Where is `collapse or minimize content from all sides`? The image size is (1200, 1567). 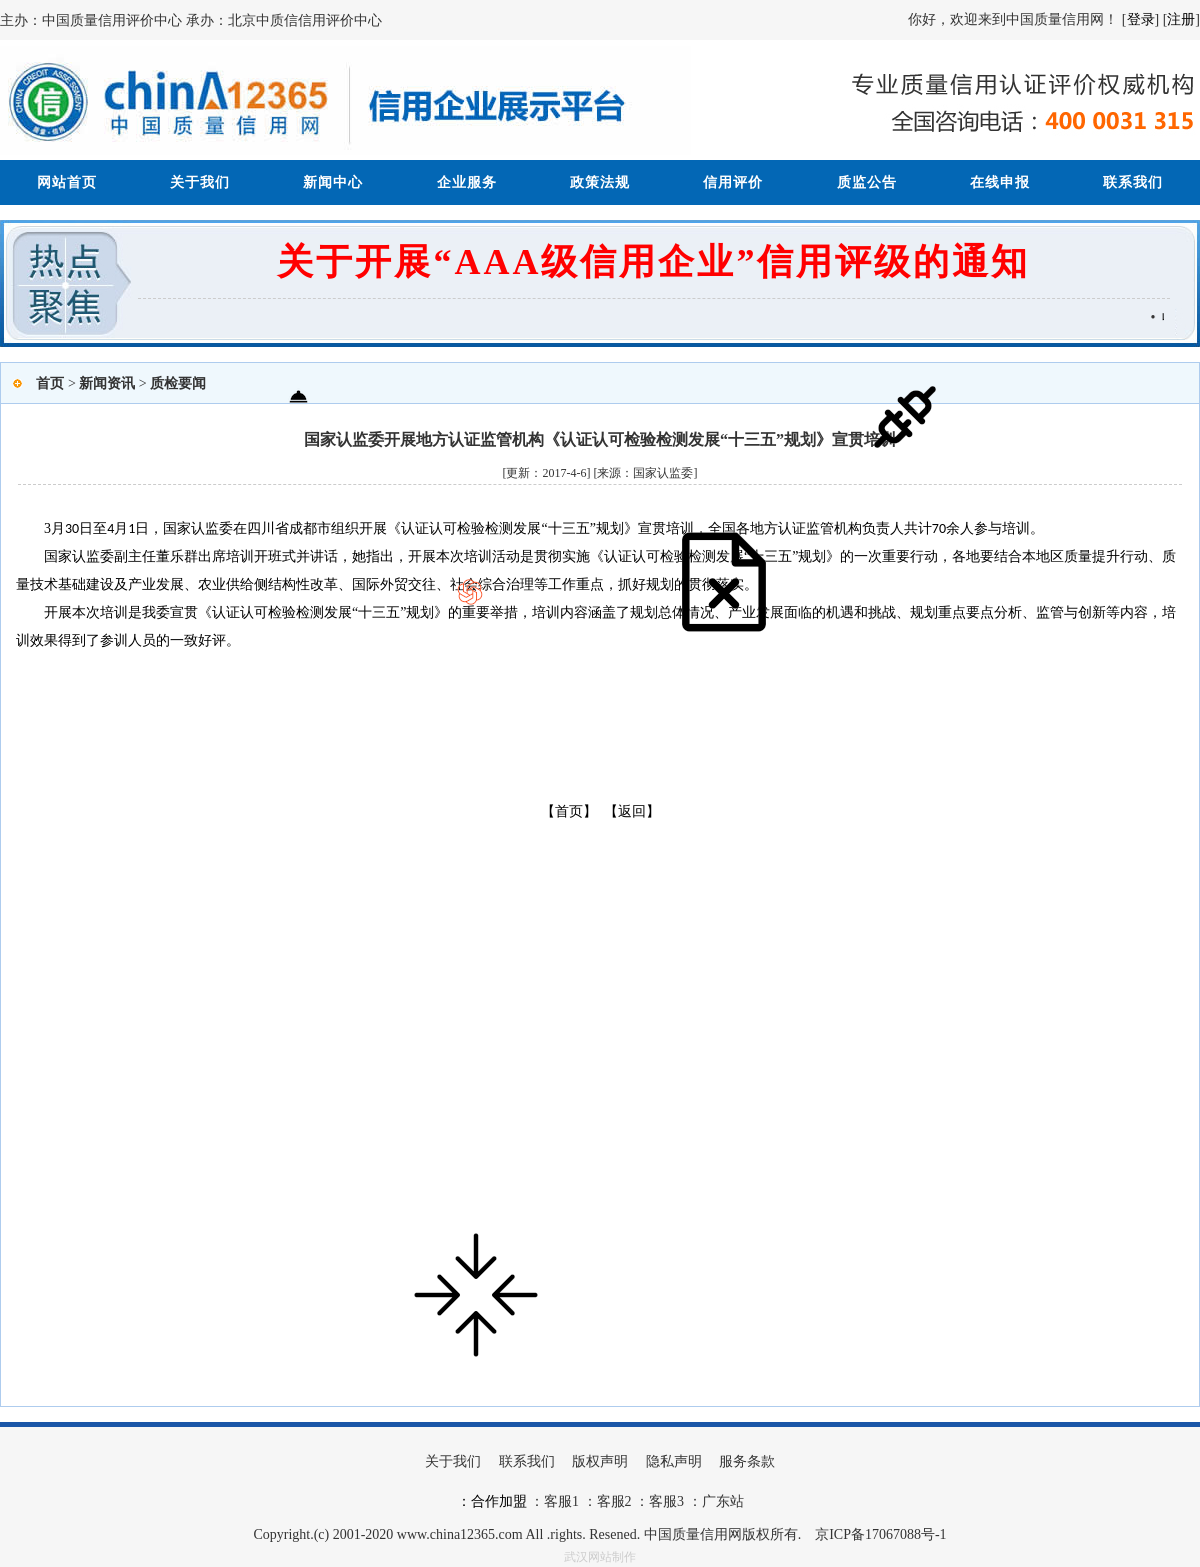
collapse or minimize content from all sides is located at coordinates (476, 1295).